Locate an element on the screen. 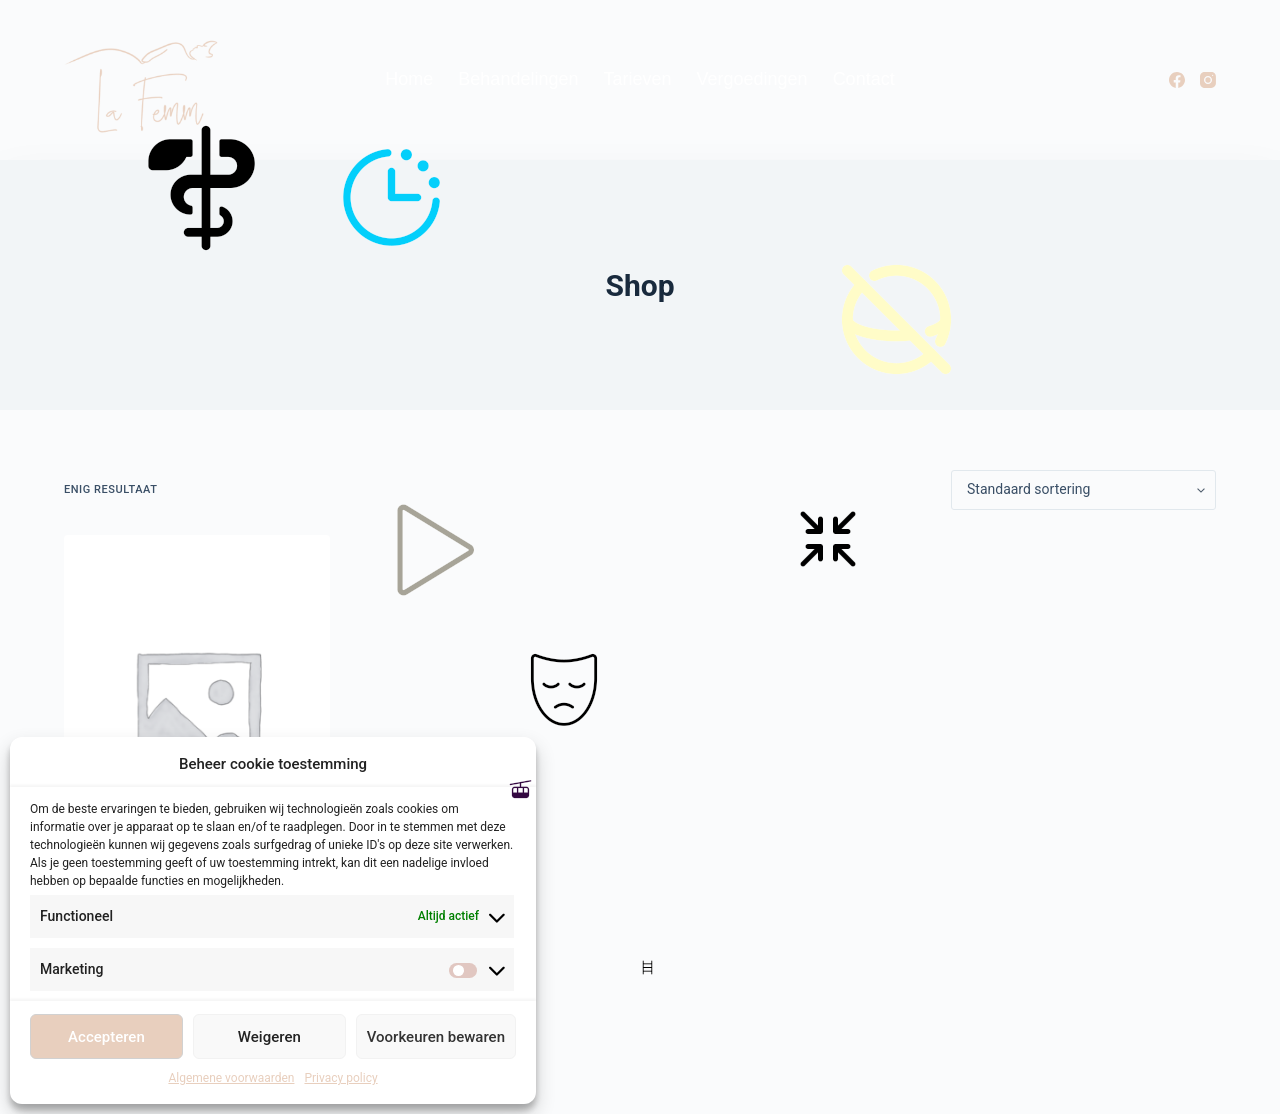 Image resolution: width=1280 pixels, height=1114 pixels. exit fullscreen mode is located at coordinates (828, 539).